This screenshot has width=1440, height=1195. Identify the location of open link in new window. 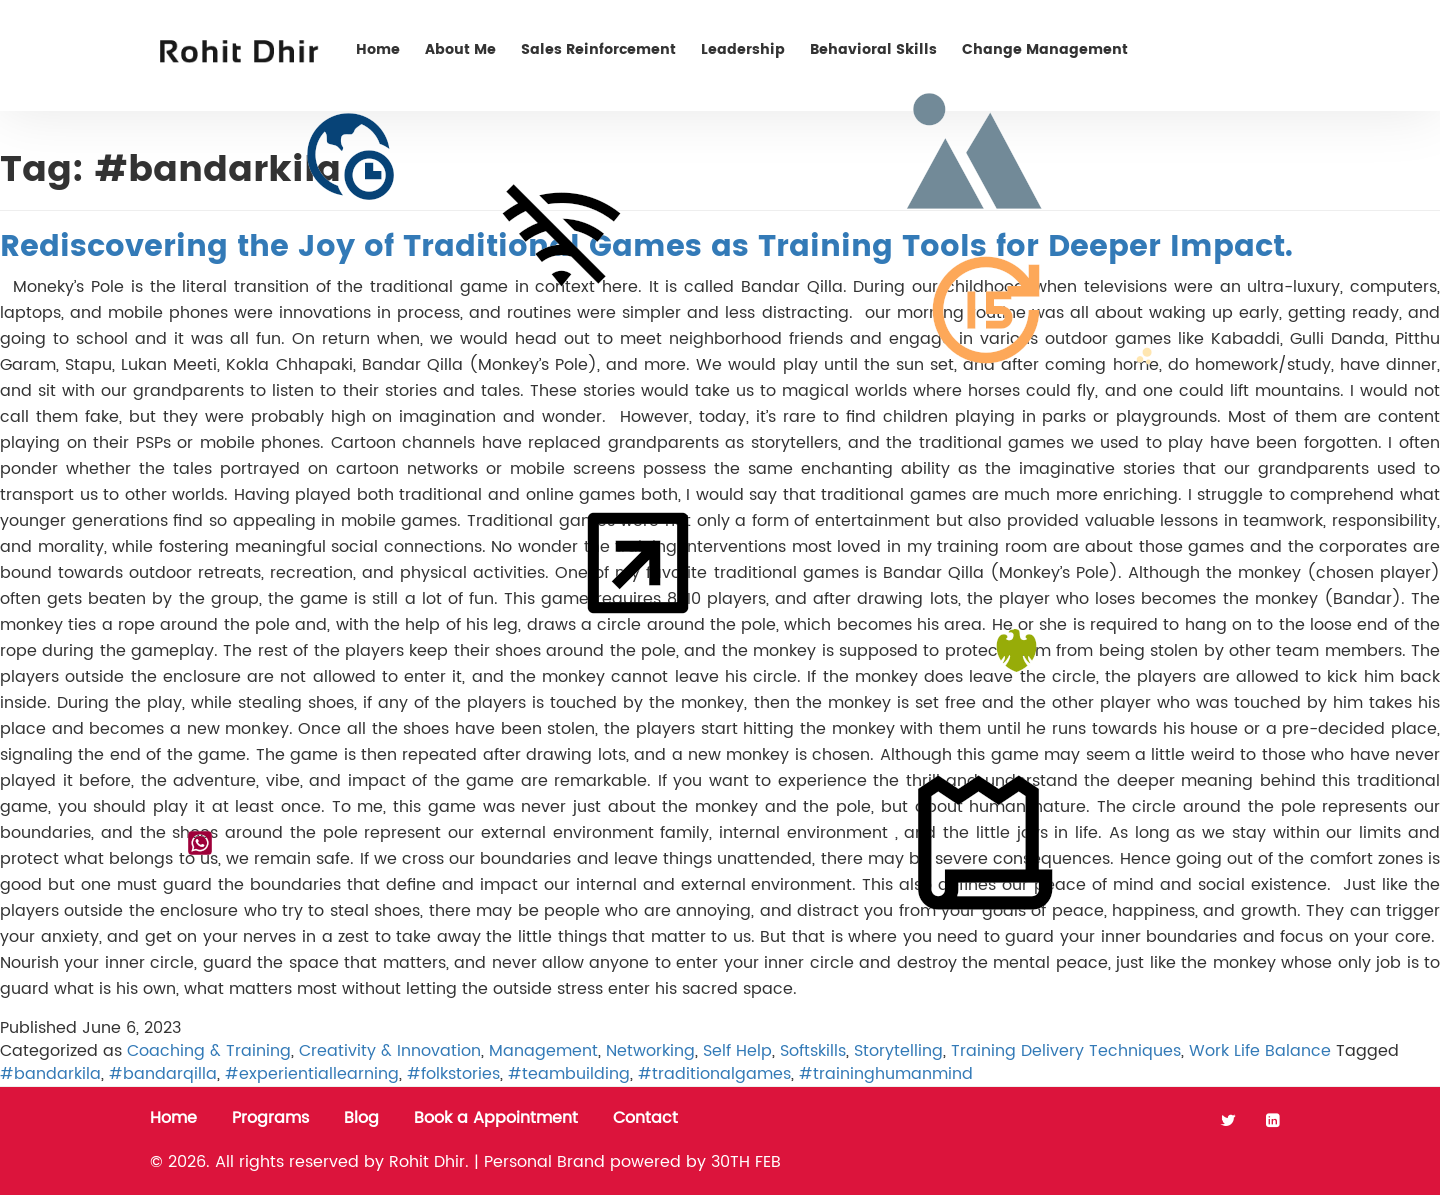
(638, 563).